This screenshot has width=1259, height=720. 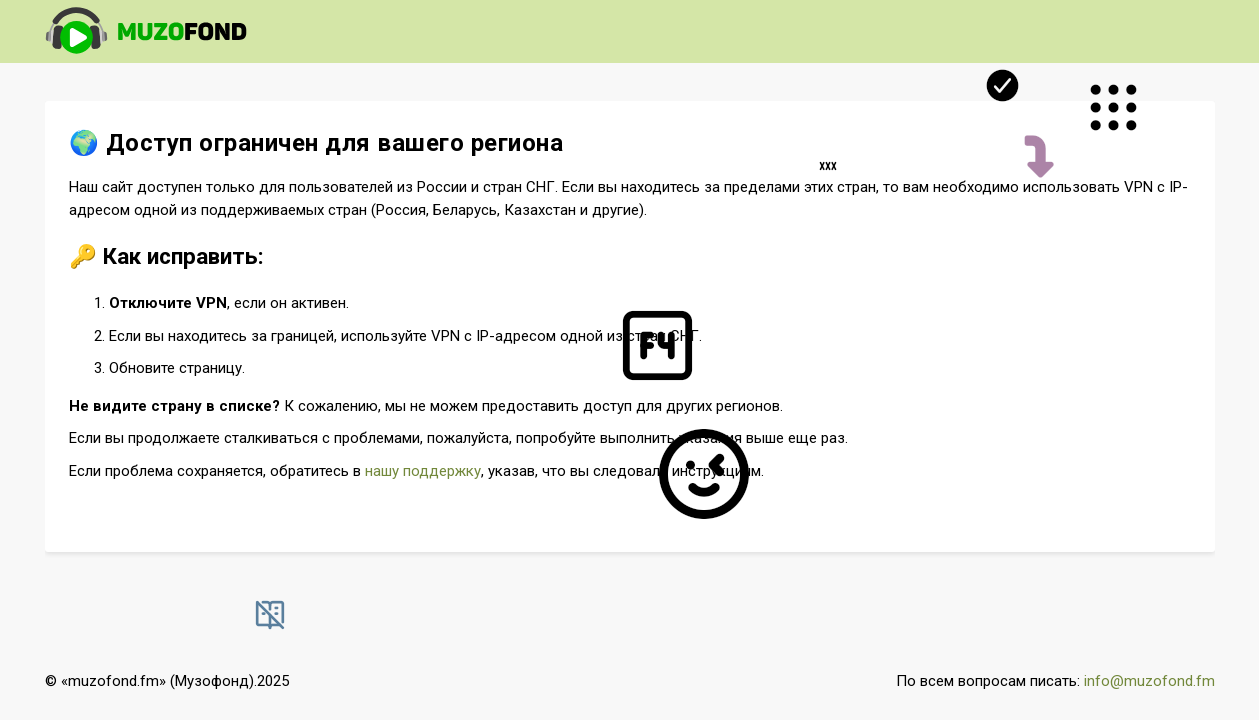 What do you see at coordinates (704, 474) in the screenshot?
I see `add a playful or winking emoji reaction` at bounding box center [704, 474].